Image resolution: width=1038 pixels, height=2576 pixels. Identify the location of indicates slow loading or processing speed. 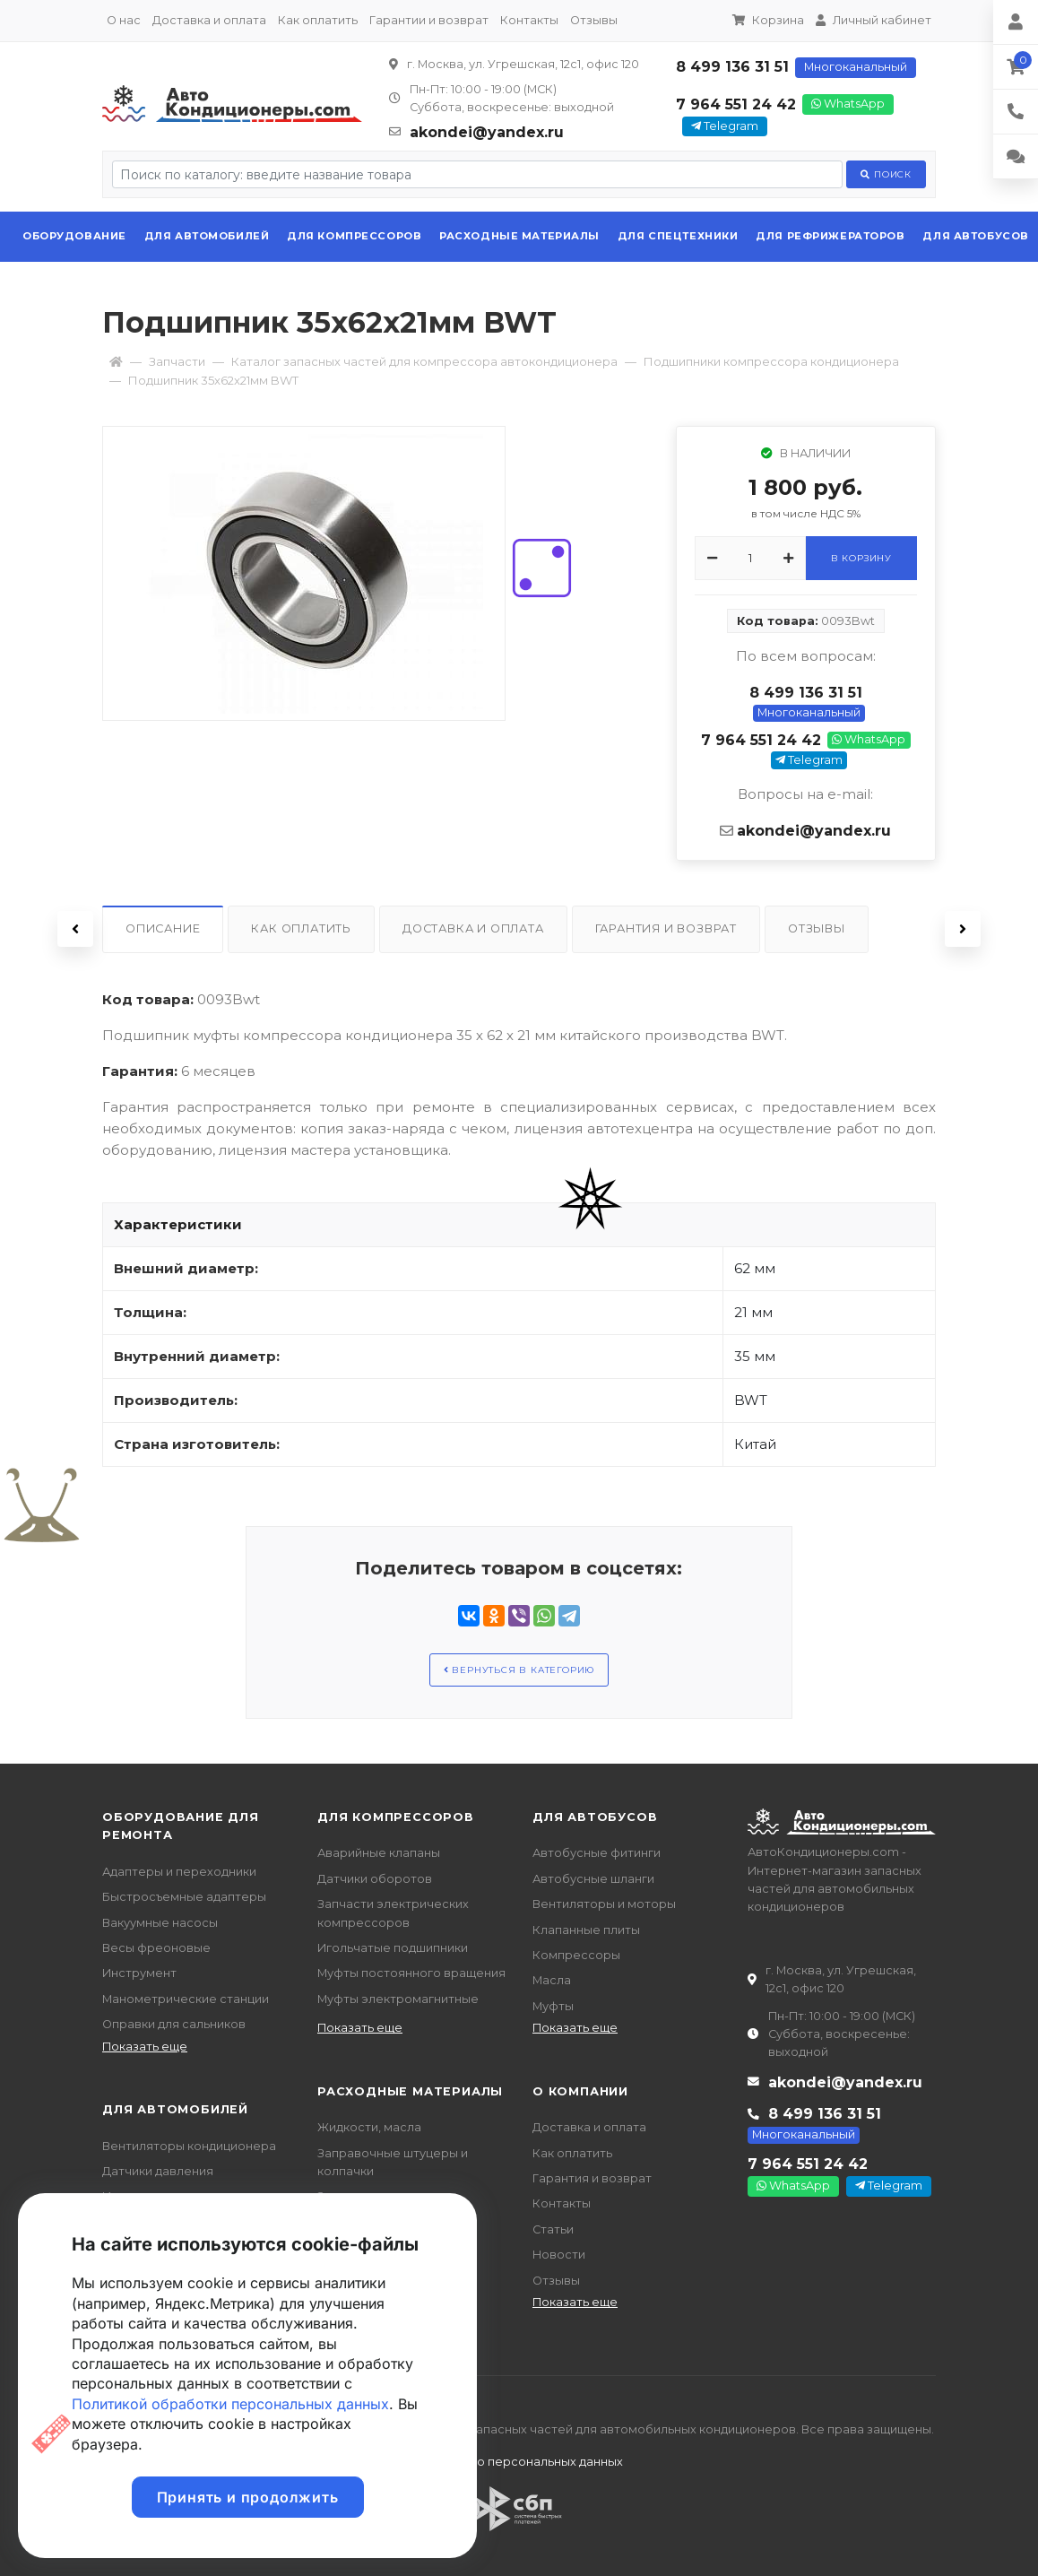
(41, 1503).